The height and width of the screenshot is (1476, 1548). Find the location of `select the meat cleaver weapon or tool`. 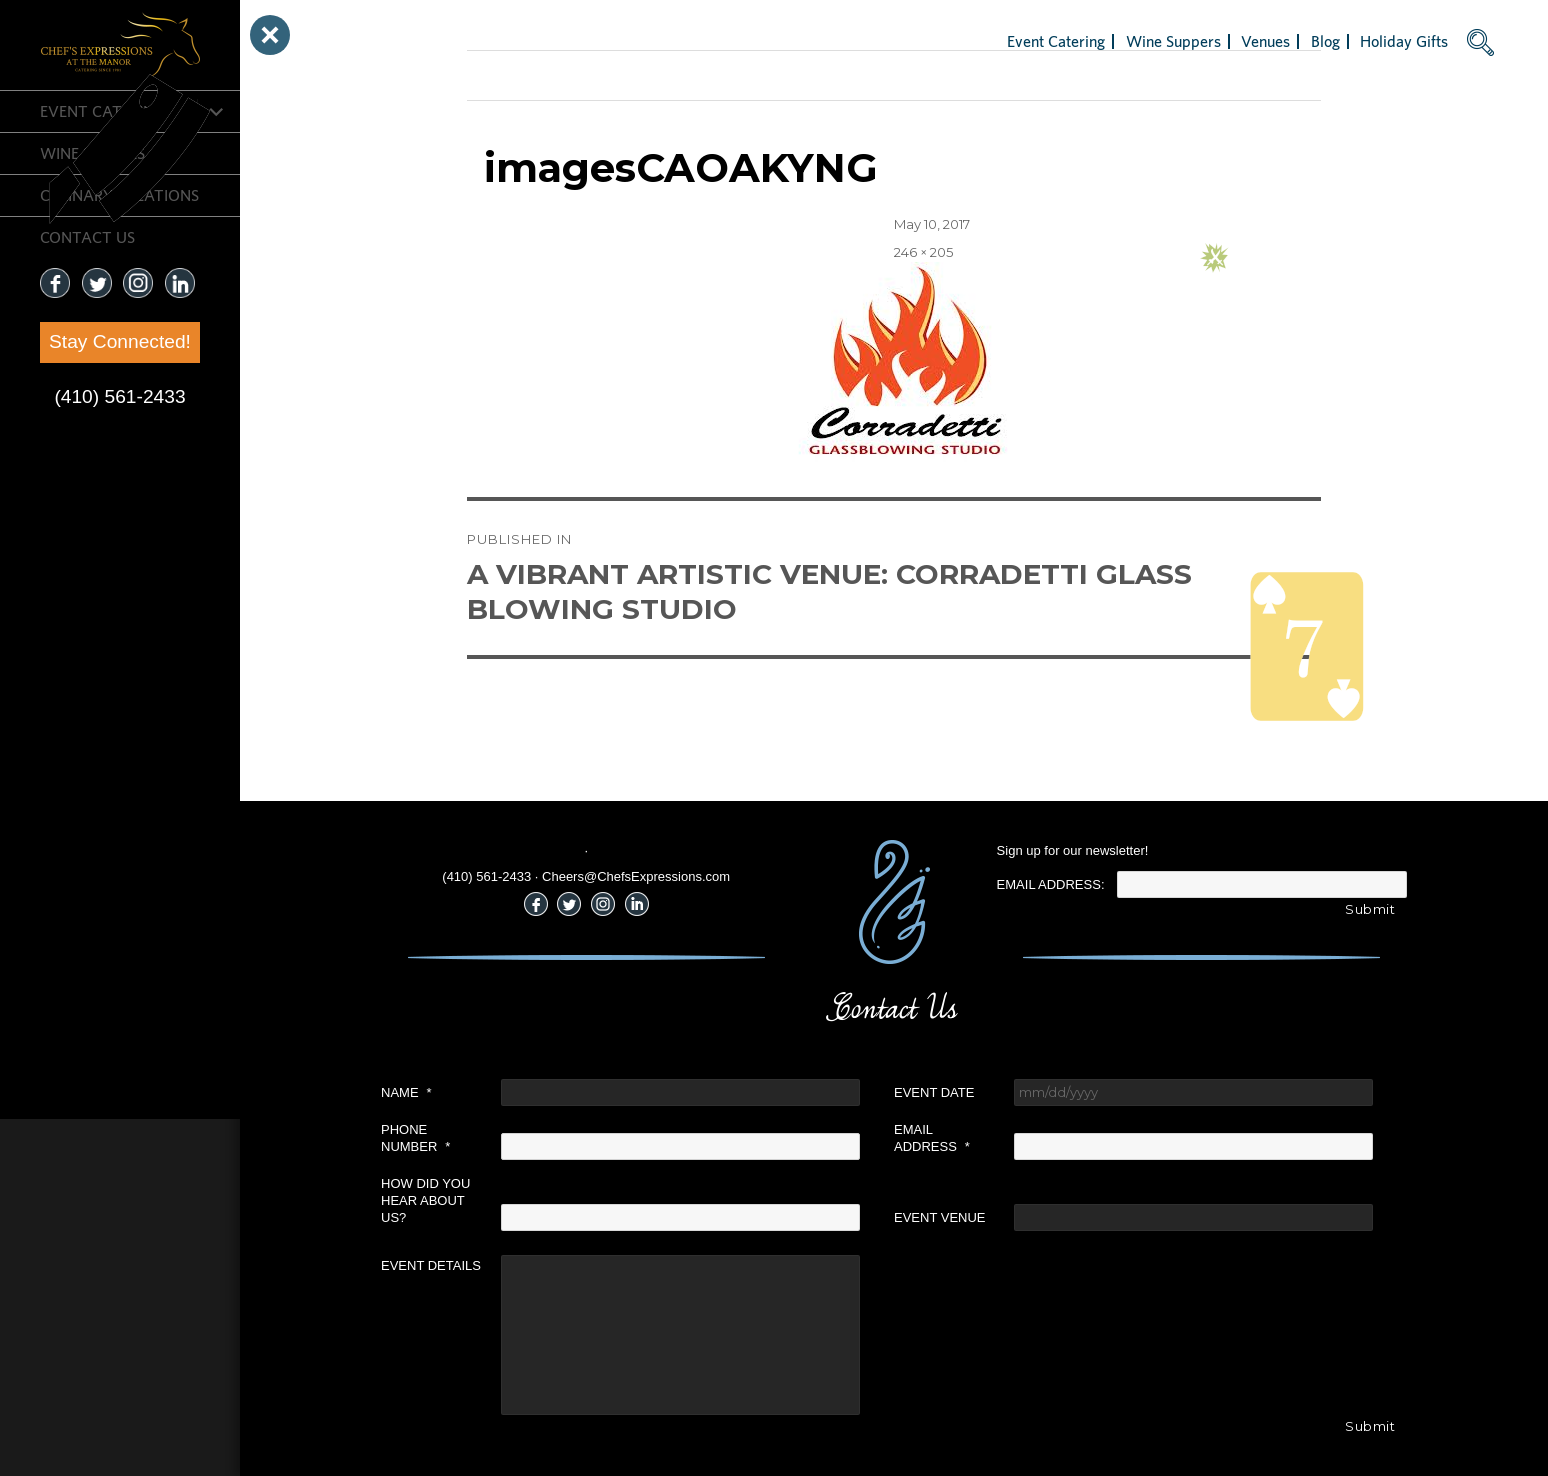

select the meat cleaver weapon or tool is located at coordinates (130, 153).